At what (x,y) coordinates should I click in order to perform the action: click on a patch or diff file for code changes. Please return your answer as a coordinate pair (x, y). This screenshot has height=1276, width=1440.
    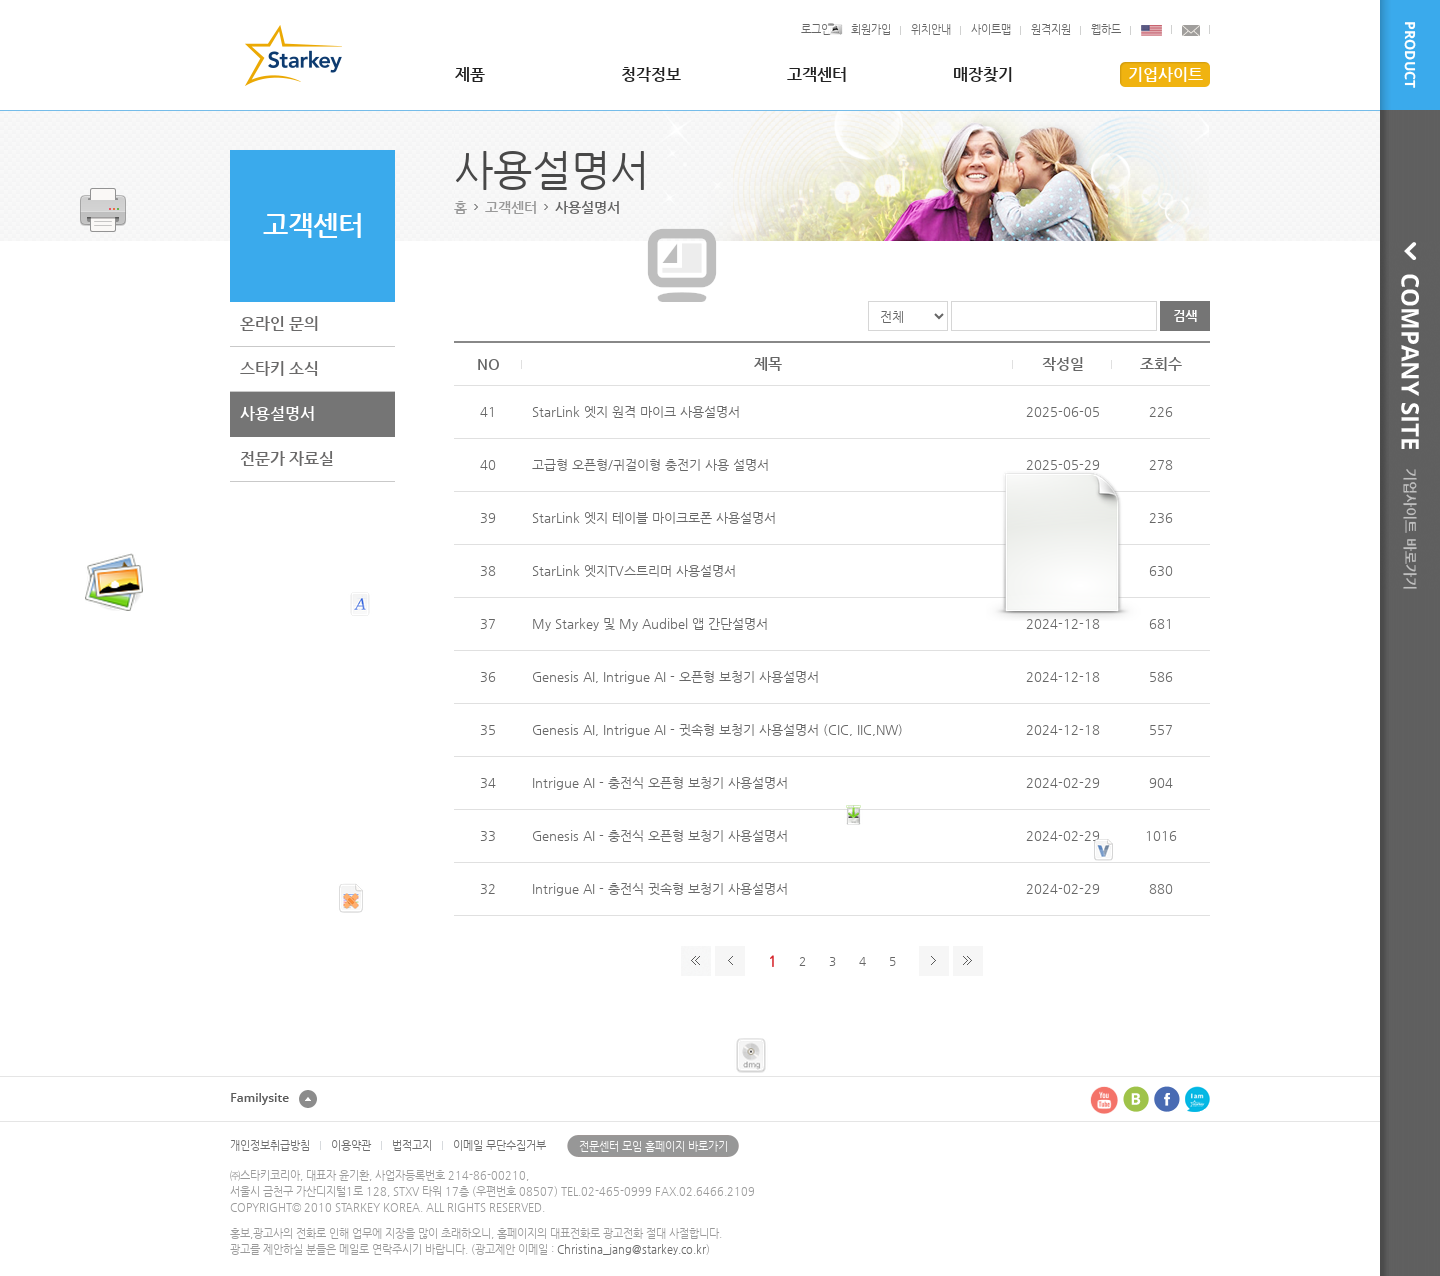
    Looking at the image, I should click on (351, 898).